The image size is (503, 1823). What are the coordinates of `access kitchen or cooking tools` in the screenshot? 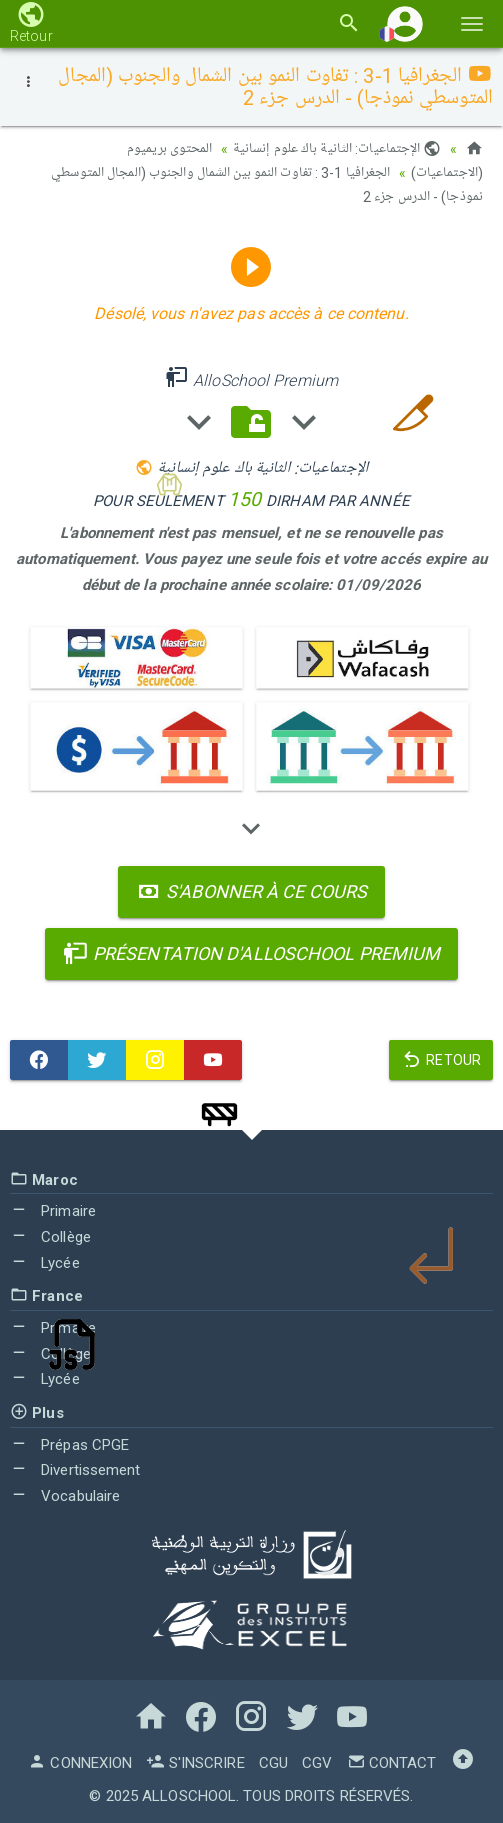 It's located at (413, 413).